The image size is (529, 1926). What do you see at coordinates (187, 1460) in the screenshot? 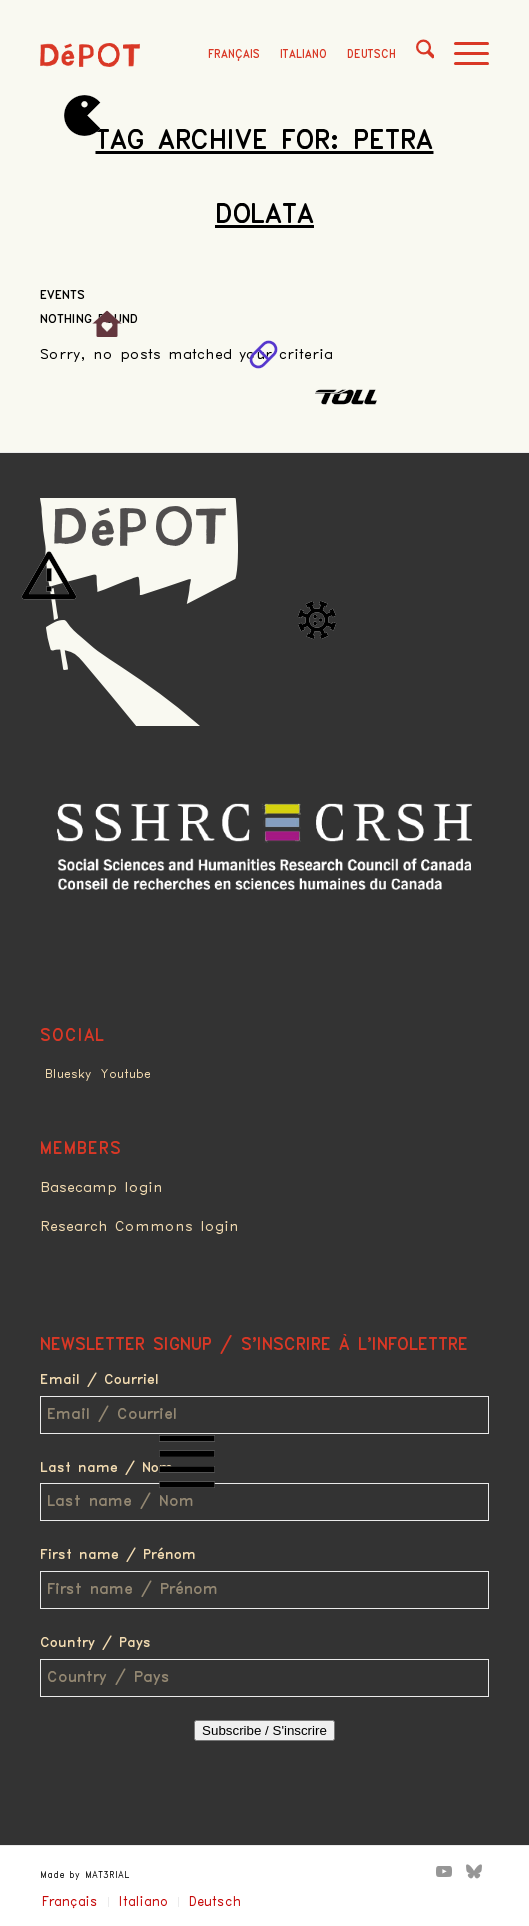
I see `justify text alignment` at bounding box center [187, 1460].